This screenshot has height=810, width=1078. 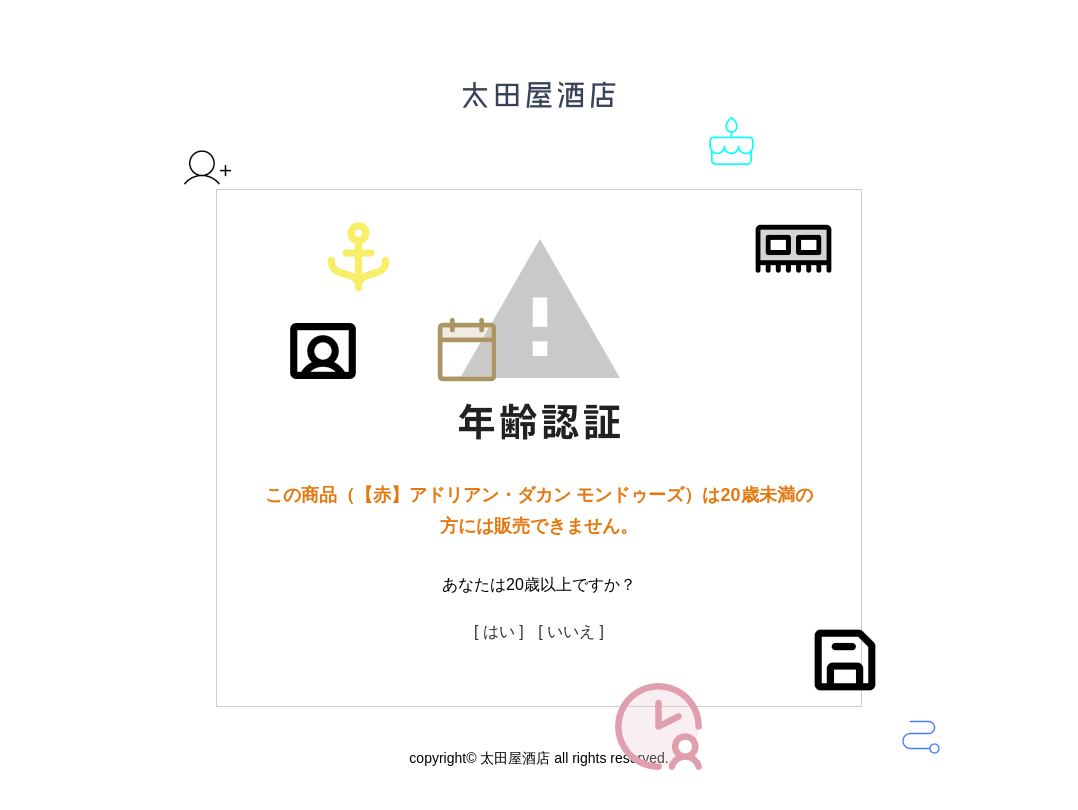 I want to click on save current file or document, so click(x=845, y=660).